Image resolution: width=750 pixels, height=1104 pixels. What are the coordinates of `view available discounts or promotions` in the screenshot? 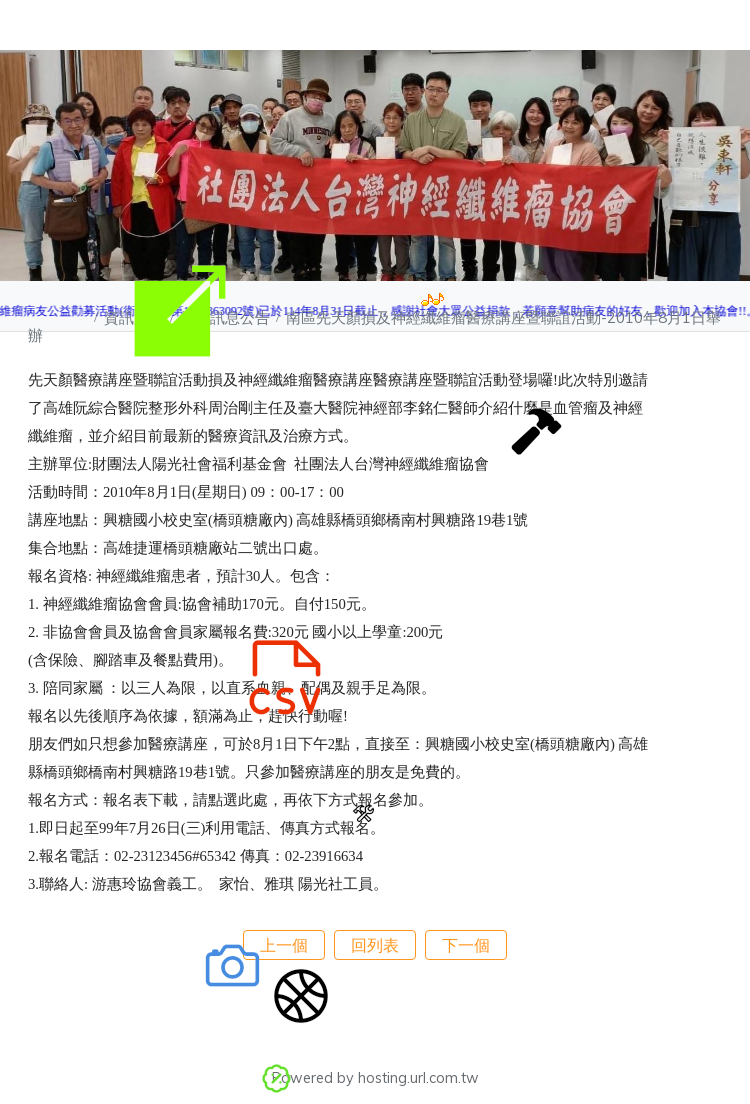 It's located at (276, 1078).